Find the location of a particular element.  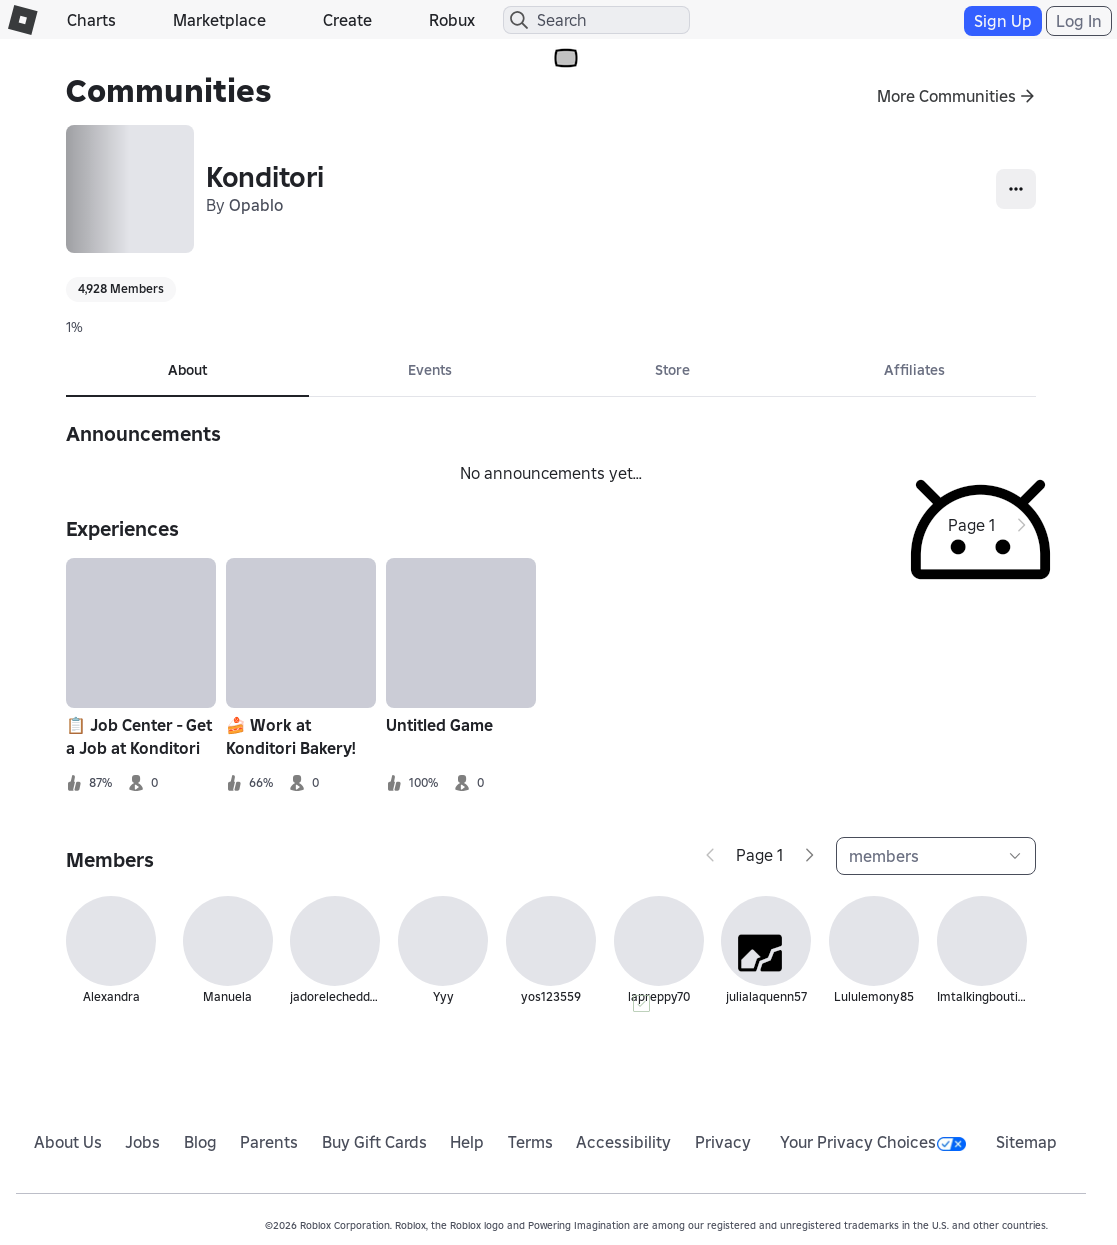

indicates a broken or corrupted image file is located at coordinates (760, 953).